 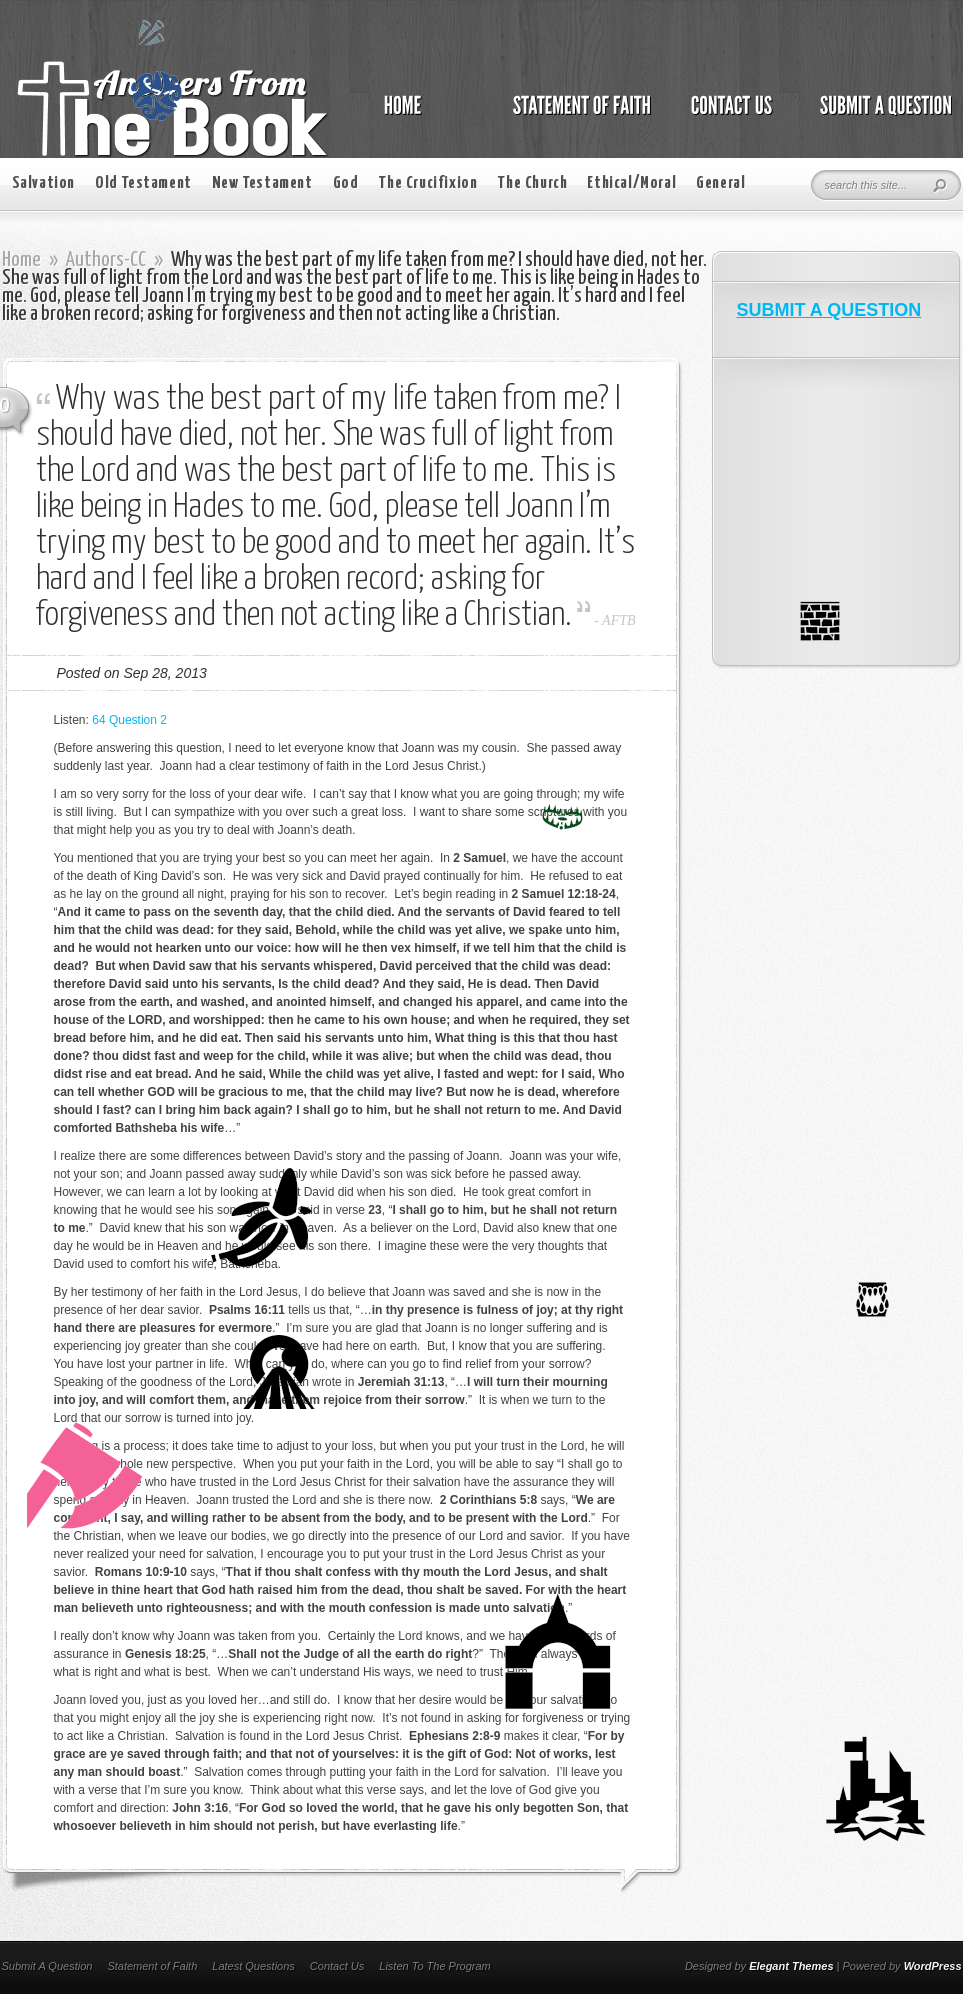 What do you see at coordinates (876, 1789) in the screenshot?
I see `capture or claim a territory` at bounding box center [876, 1789].